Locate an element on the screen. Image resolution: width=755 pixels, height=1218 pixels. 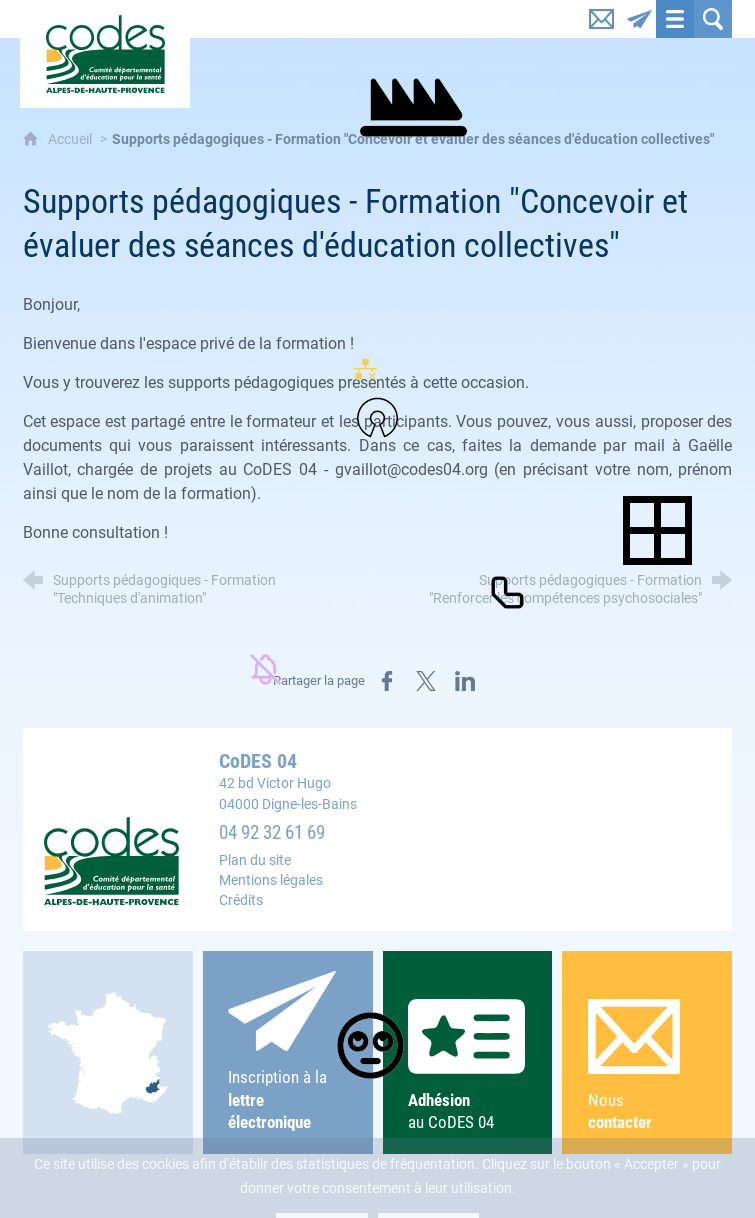
mute notifications is located at coordinates (265, 669).